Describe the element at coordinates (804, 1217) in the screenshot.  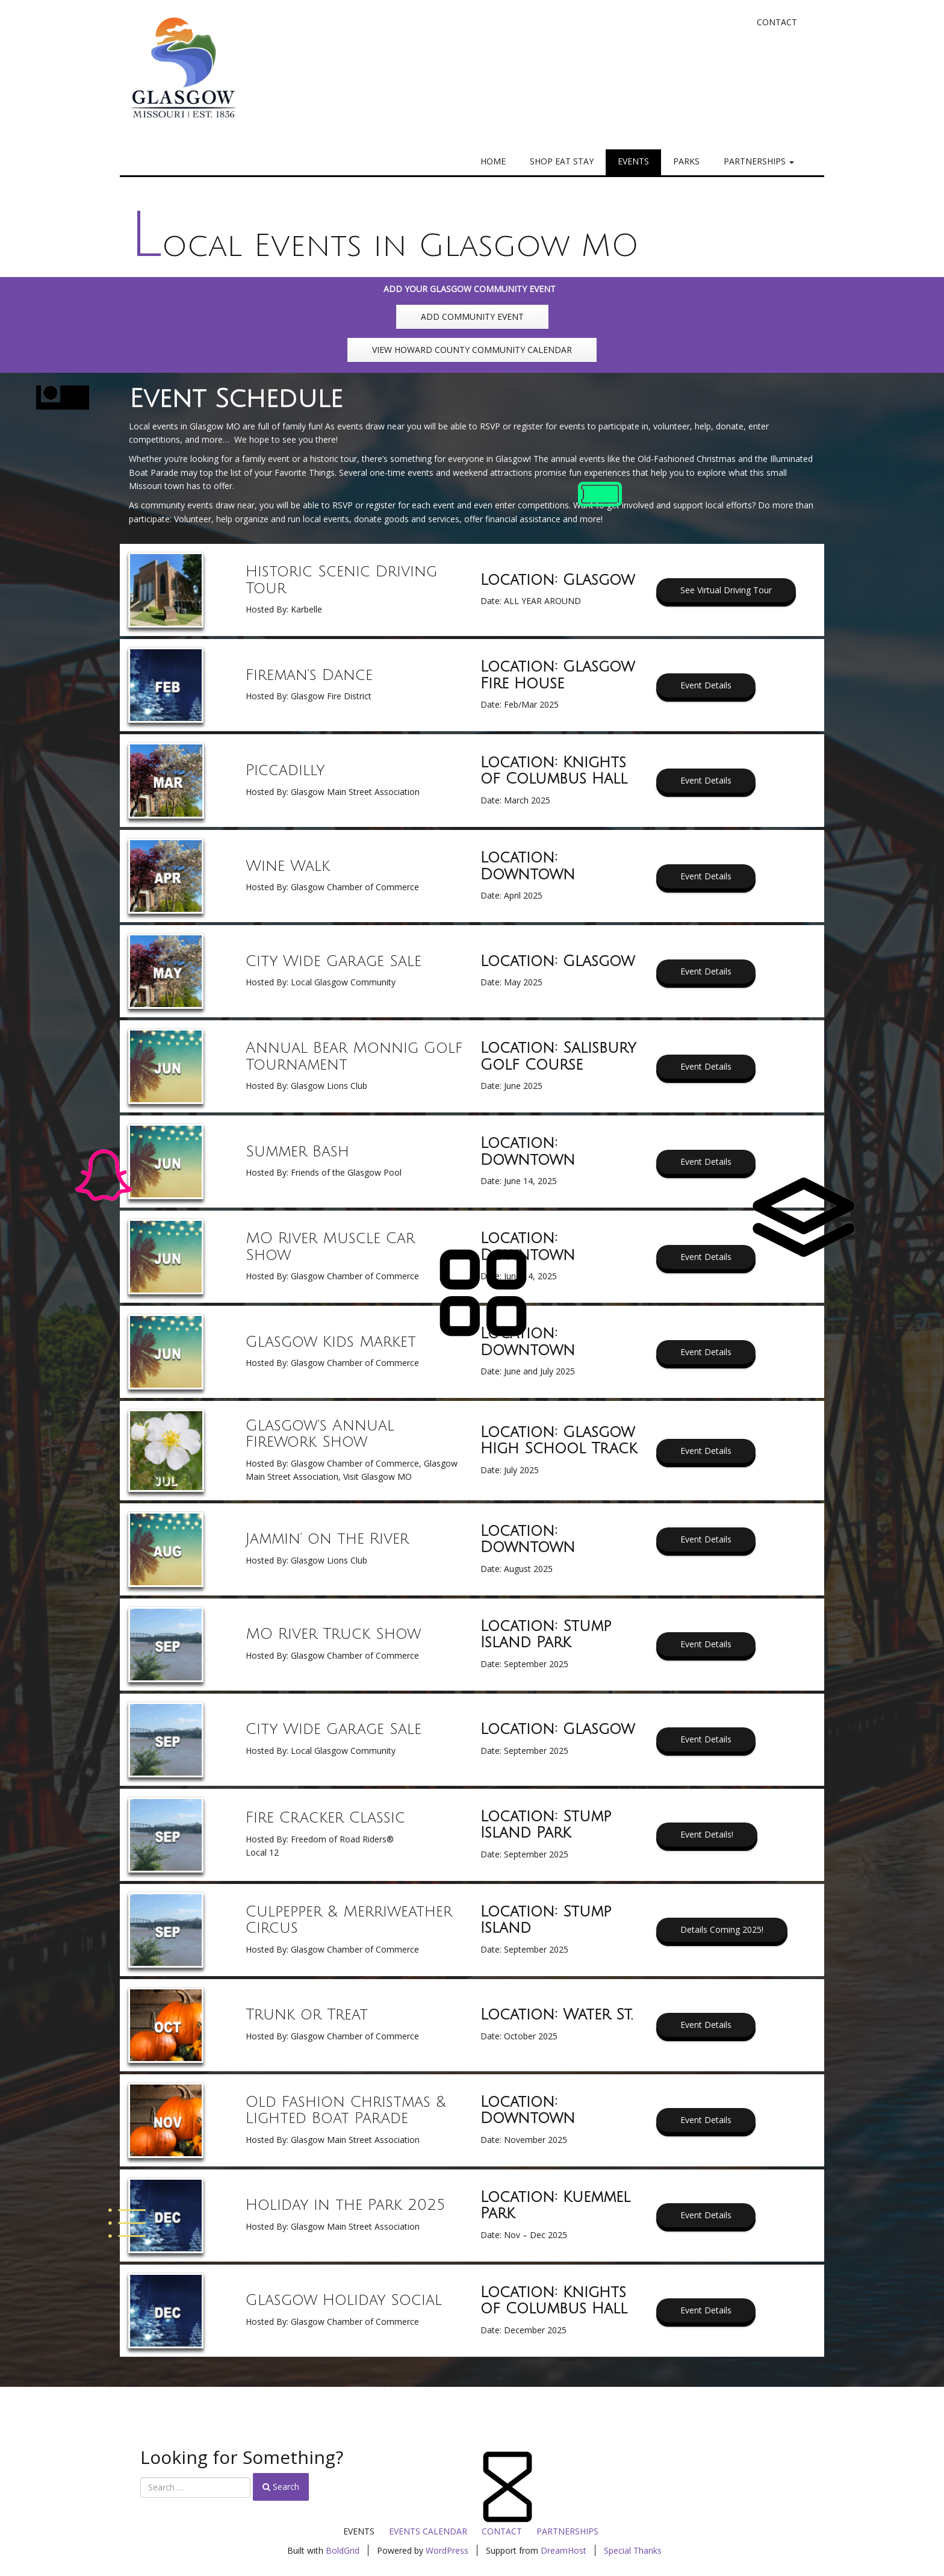
I see `view layers or stacked content` at that location.